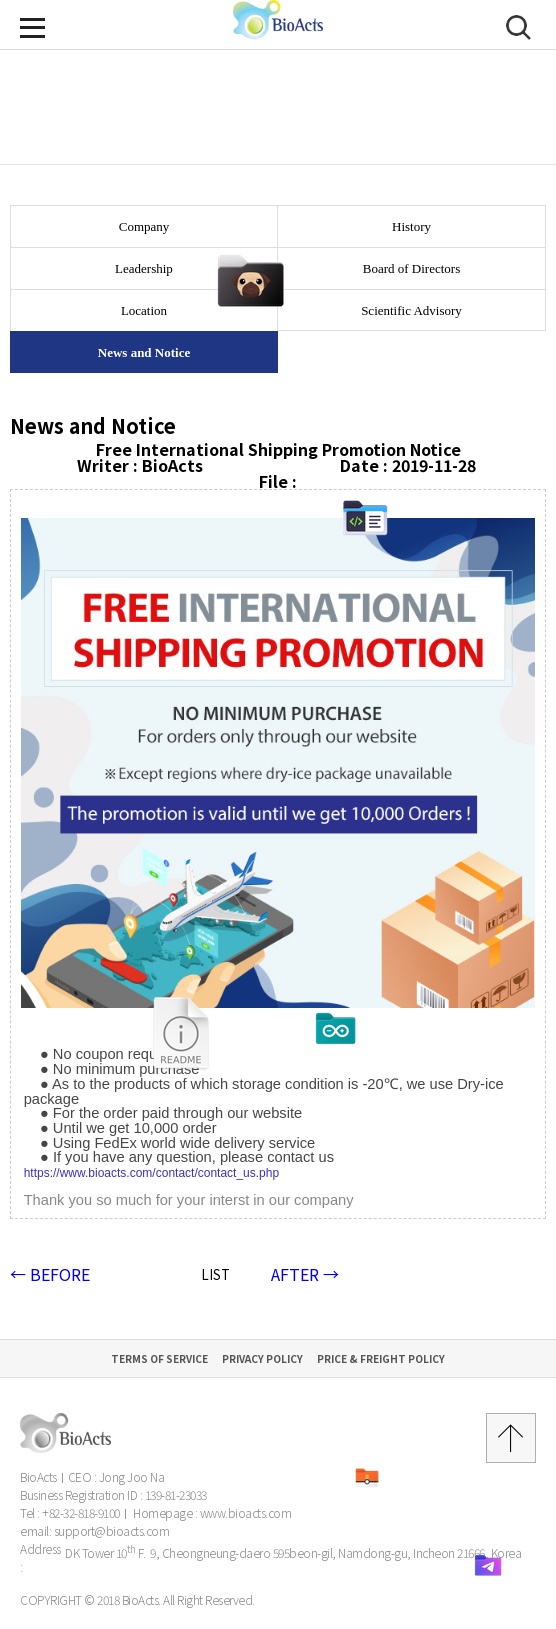 The height and width of the screenshot is (1629, 556). What do you see at coordinates (365, 519) in the screenshot?
I see `open folder containing programming files` at bounding box center [365, 519].